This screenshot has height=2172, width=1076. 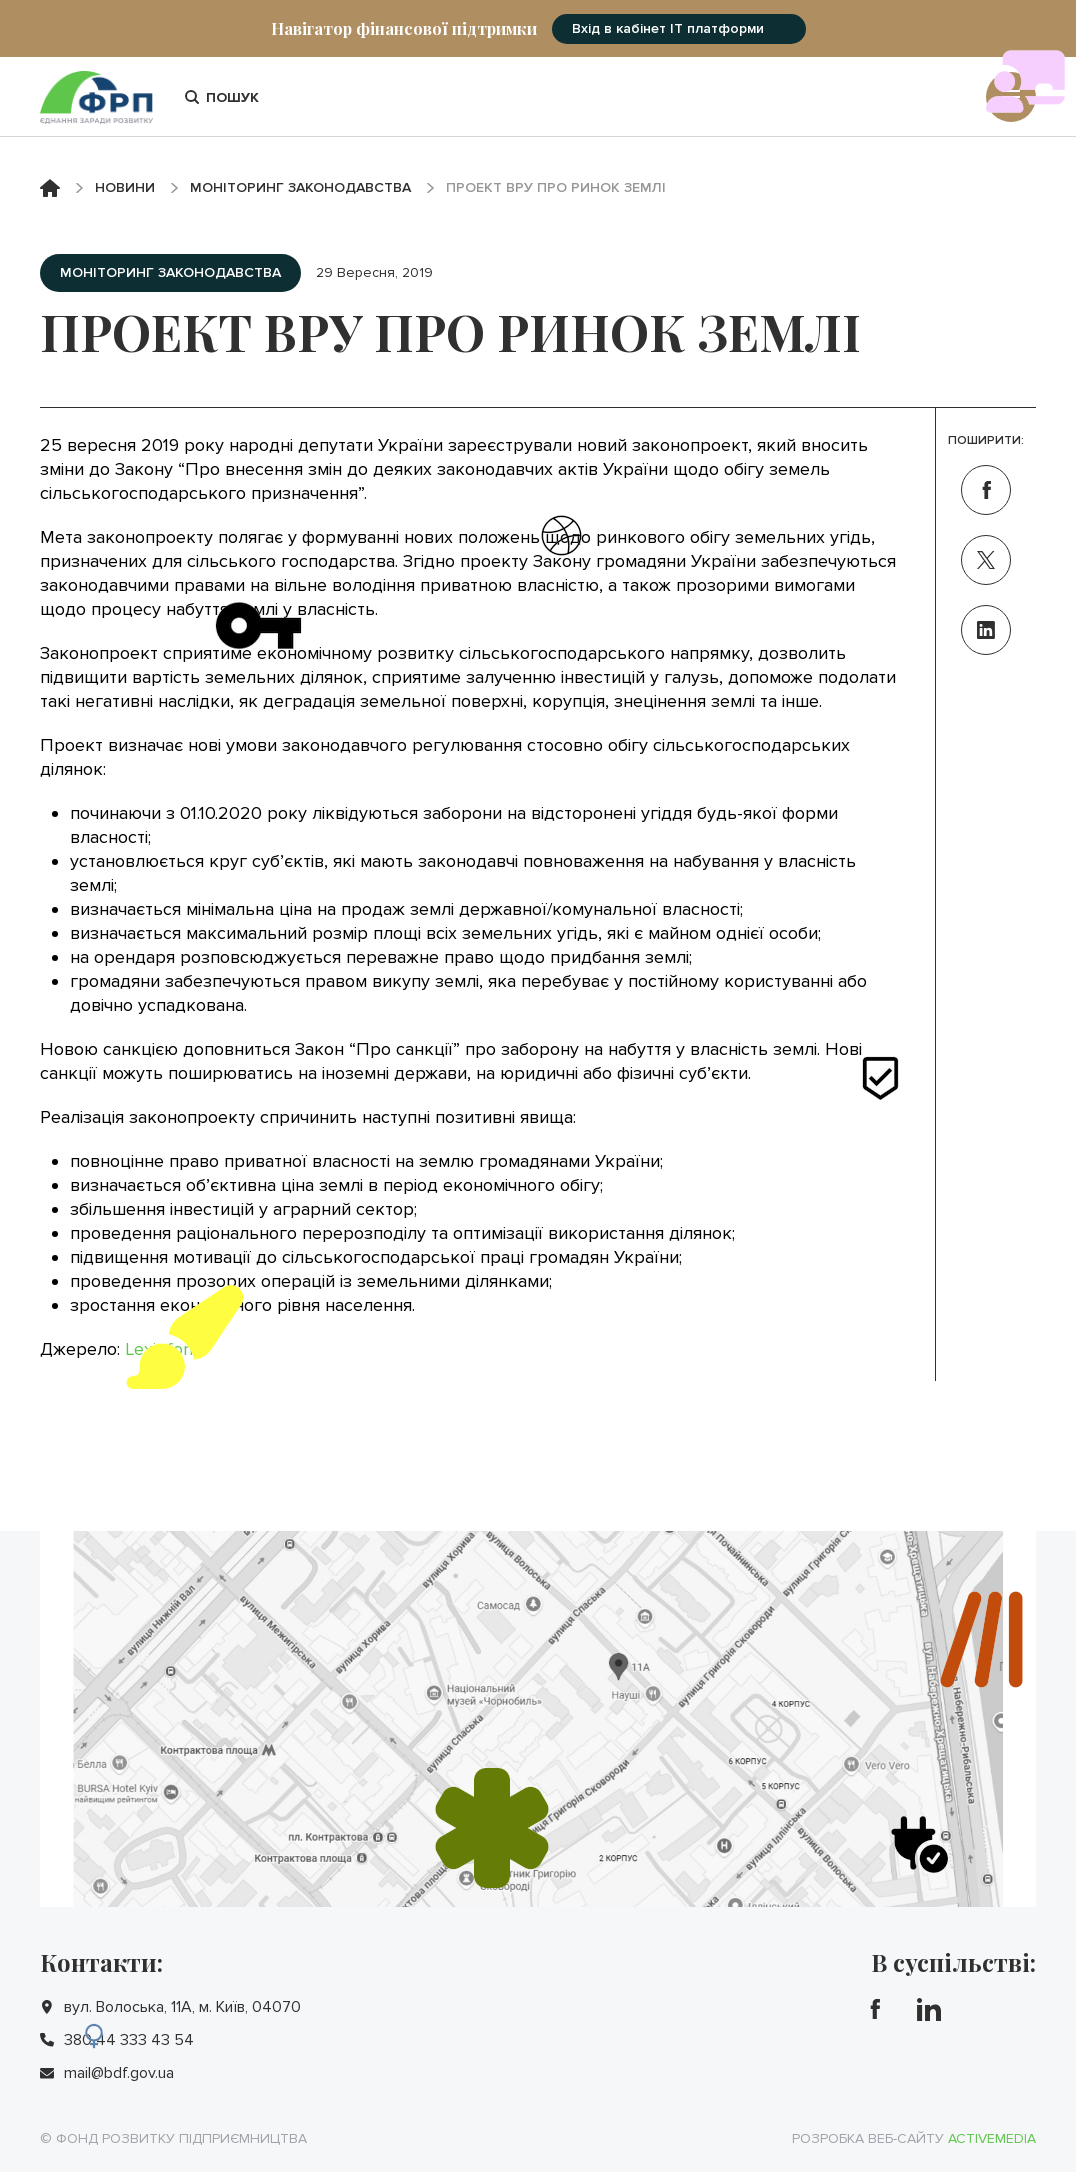 What do you see at coordinates (185, 1337) in the screenshot?
I see `access drawing or painting tools` at bounding box center [185, 1337].